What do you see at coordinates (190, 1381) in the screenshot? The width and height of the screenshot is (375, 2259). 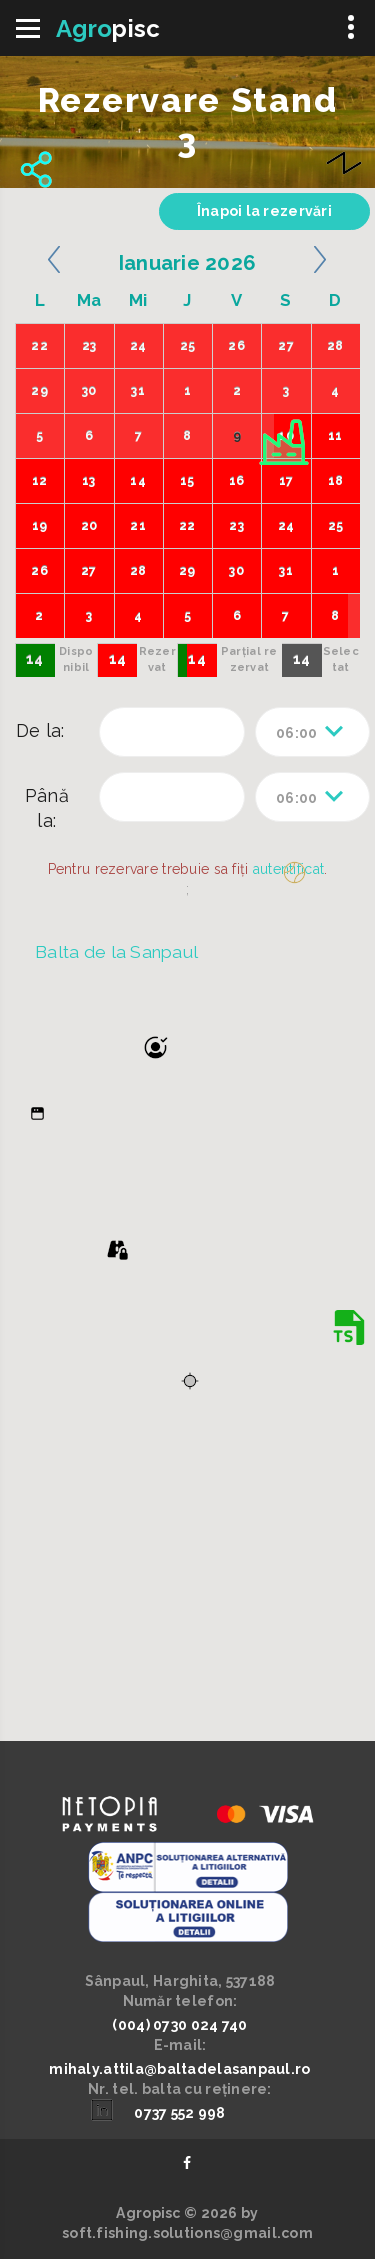 I see `access current location` at bounding box center [190, 1381].